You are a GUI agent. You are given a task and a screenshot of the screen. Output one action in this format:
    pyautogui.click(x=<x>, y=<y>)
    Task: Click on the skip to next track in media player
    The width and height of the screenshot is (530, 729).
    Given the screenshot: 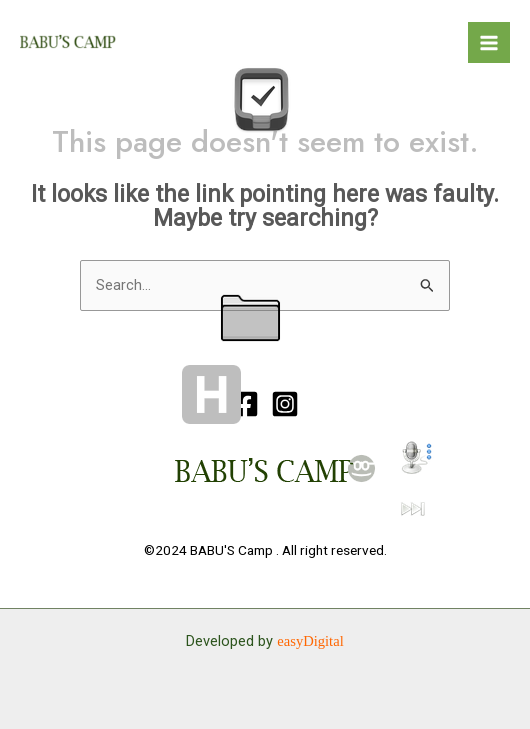 What is the action you would take?
    pyautogui.click(x=413, y=509)
    